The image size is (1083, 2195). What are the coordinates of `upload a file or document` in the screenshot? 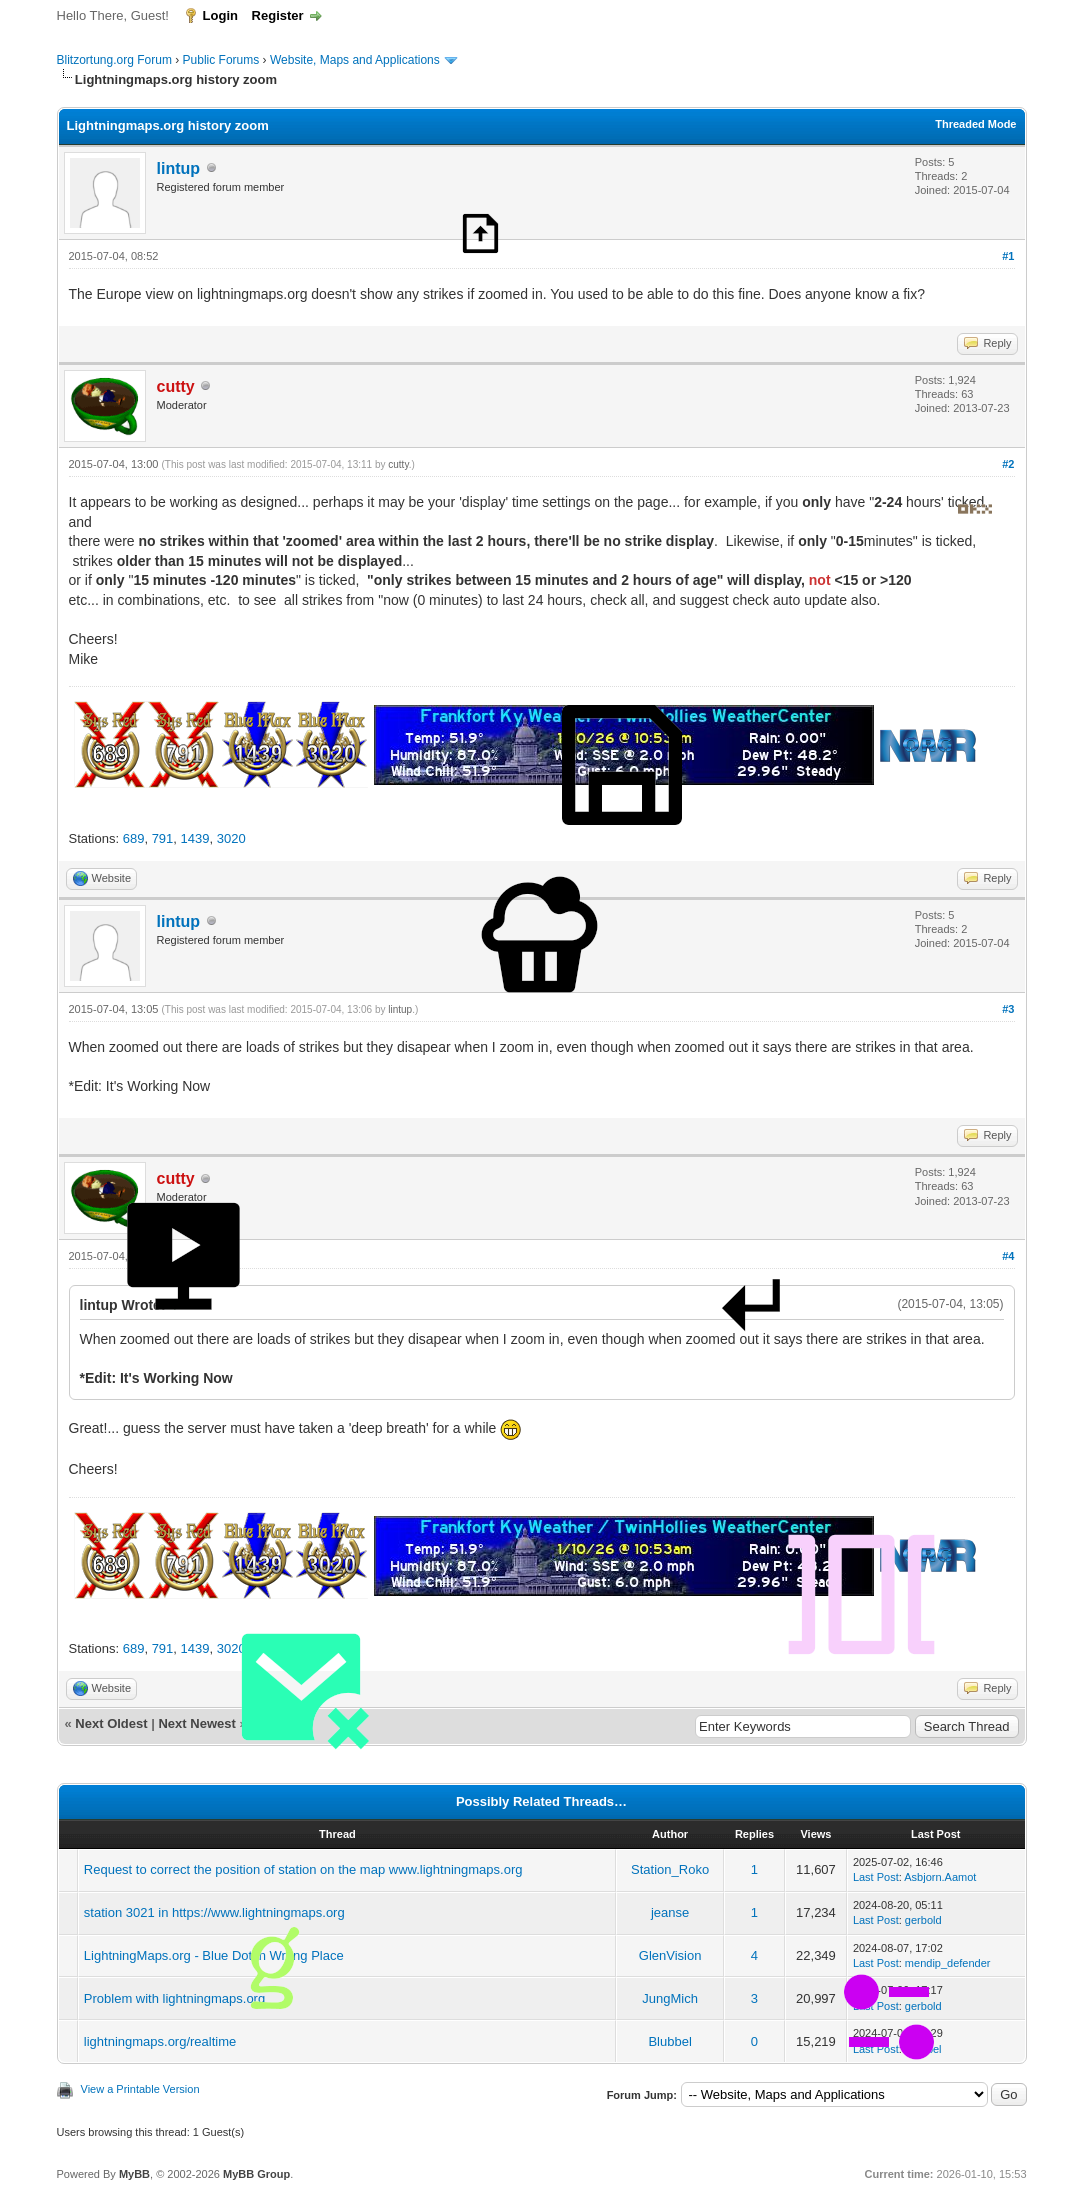 It's located at (480, 233).